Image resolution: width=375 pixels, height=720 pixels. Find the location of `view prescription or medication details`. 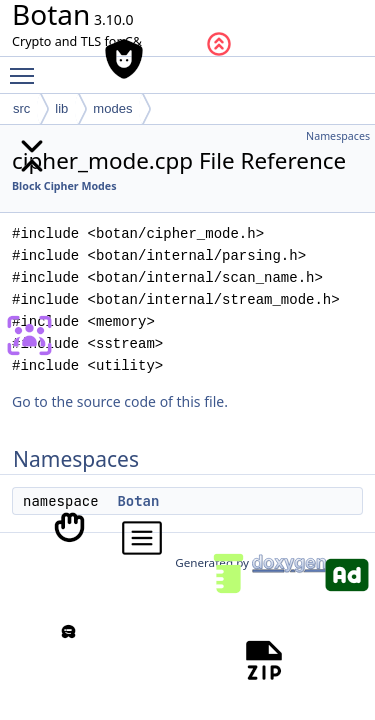

view prescription or medication details is located at coordinates (228, 573).